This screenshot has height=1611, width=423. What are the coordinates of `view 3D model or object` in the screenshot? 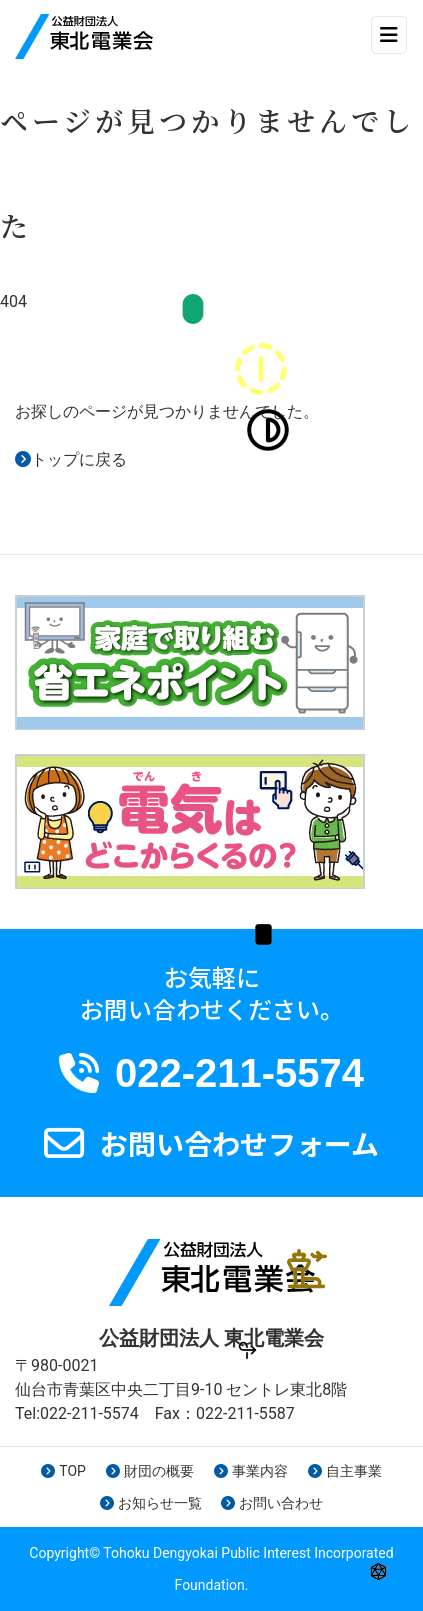 It's located at (378, 1571).